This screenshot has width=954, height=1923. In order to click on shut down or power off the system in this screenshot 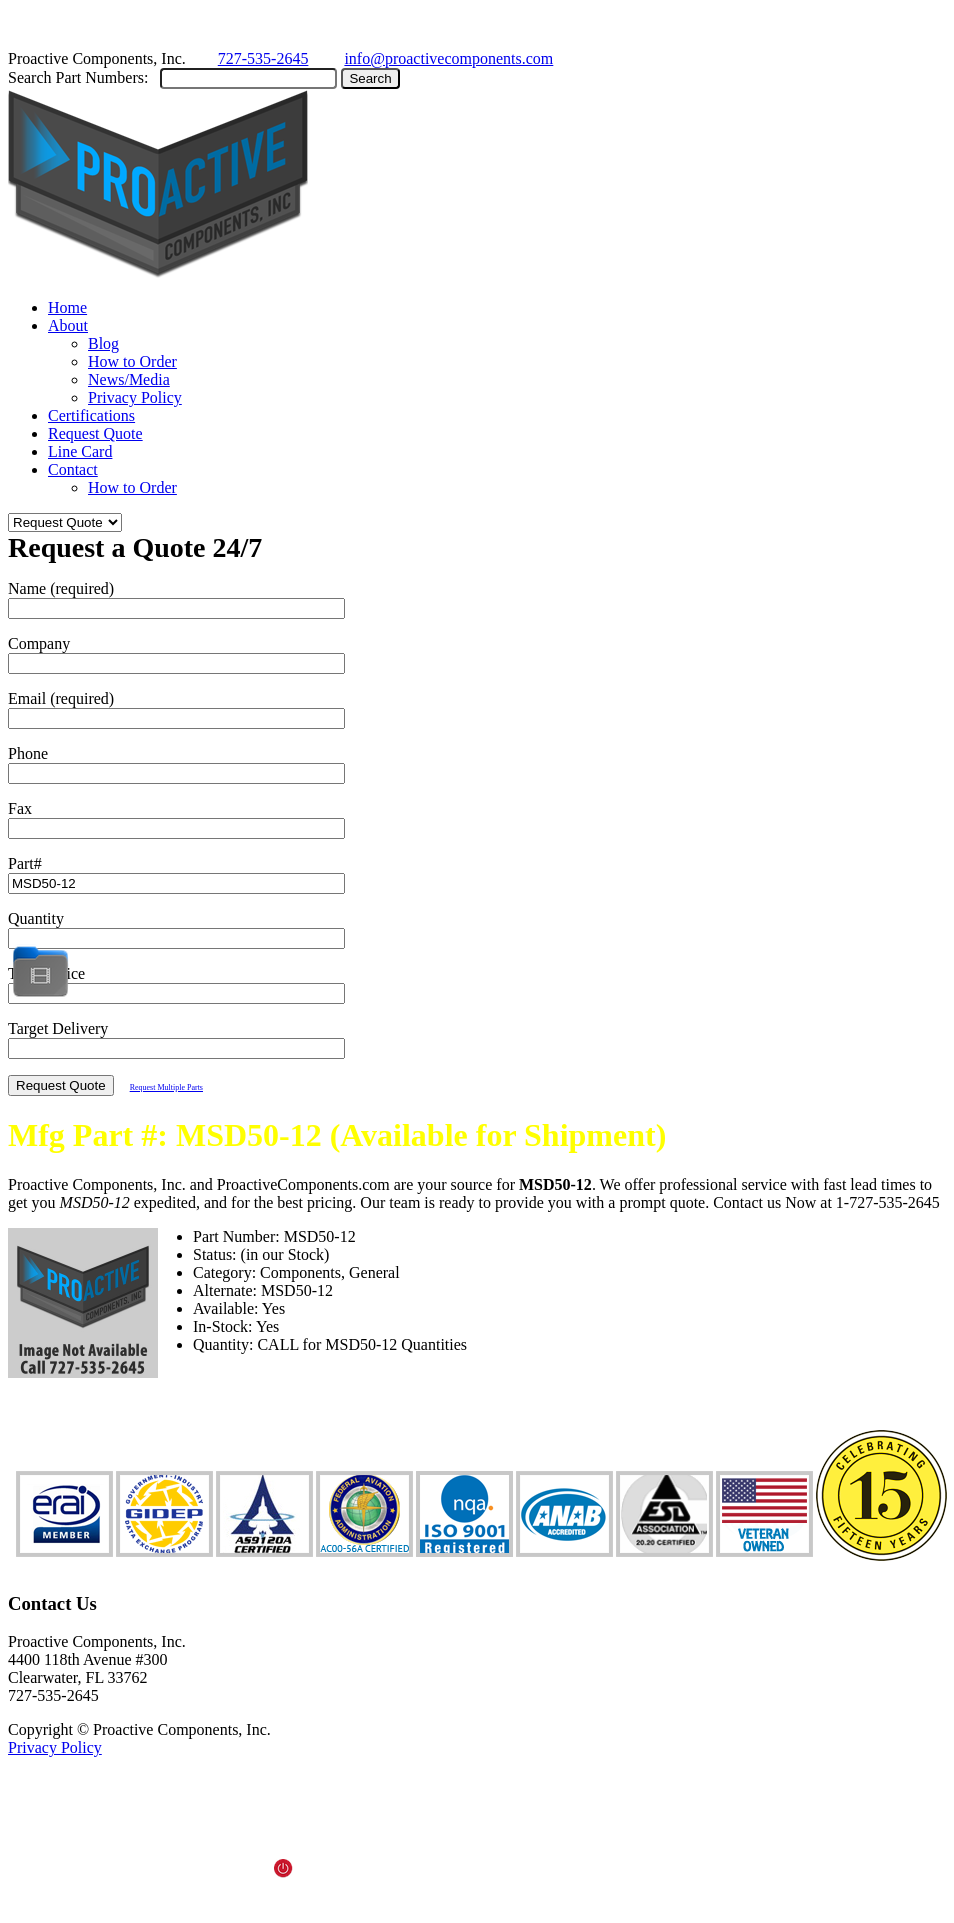, I will do `click(283, 1868)`.